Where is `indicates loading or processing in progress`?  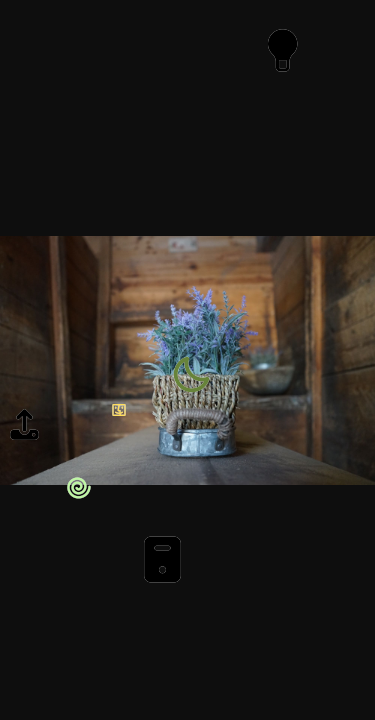 indicates loading or processing in progress is located at coordinates (79, 488).